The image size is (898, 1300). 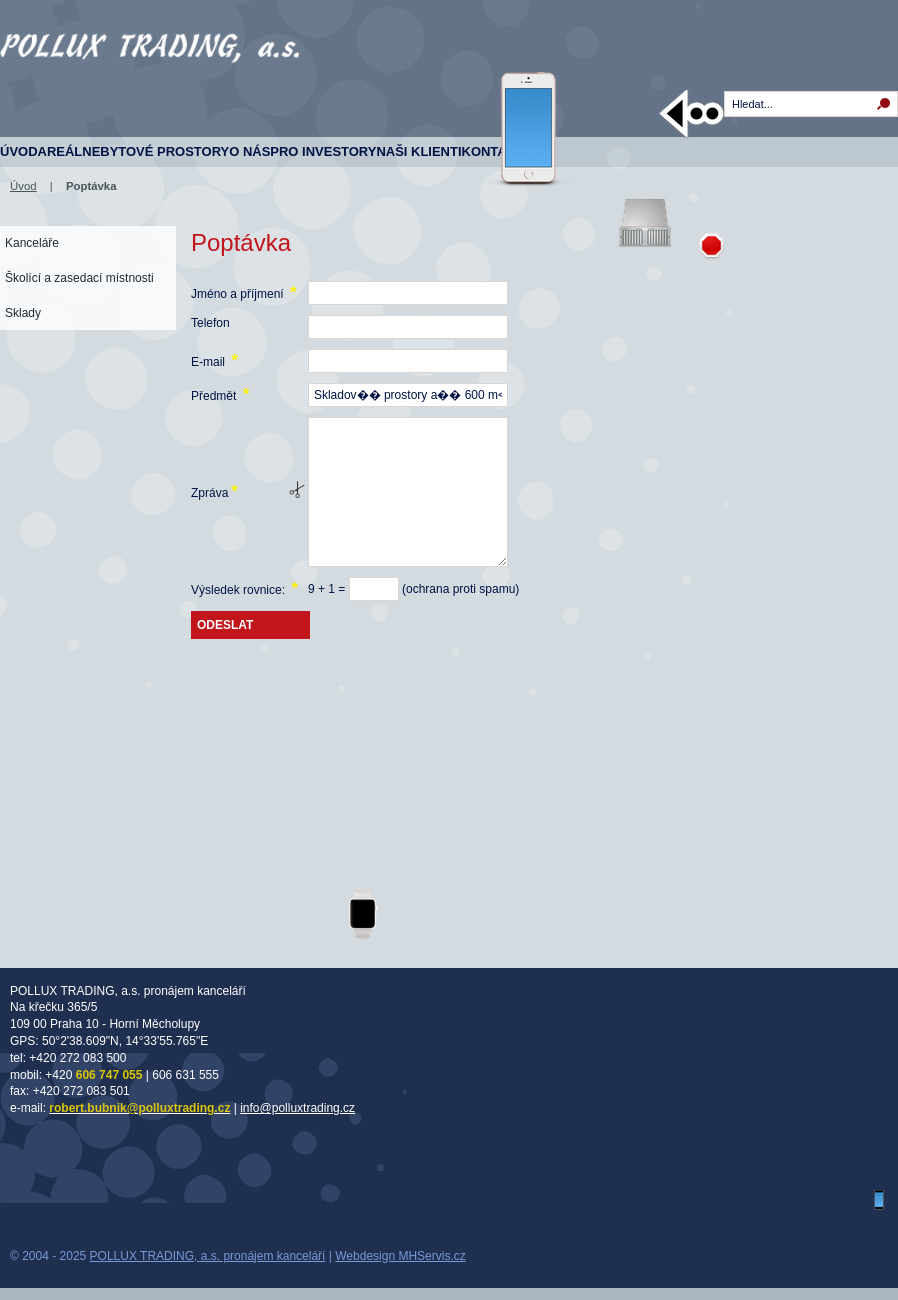 I want to click on iPhone SE device connected to your system, so click(x=528, y=129).